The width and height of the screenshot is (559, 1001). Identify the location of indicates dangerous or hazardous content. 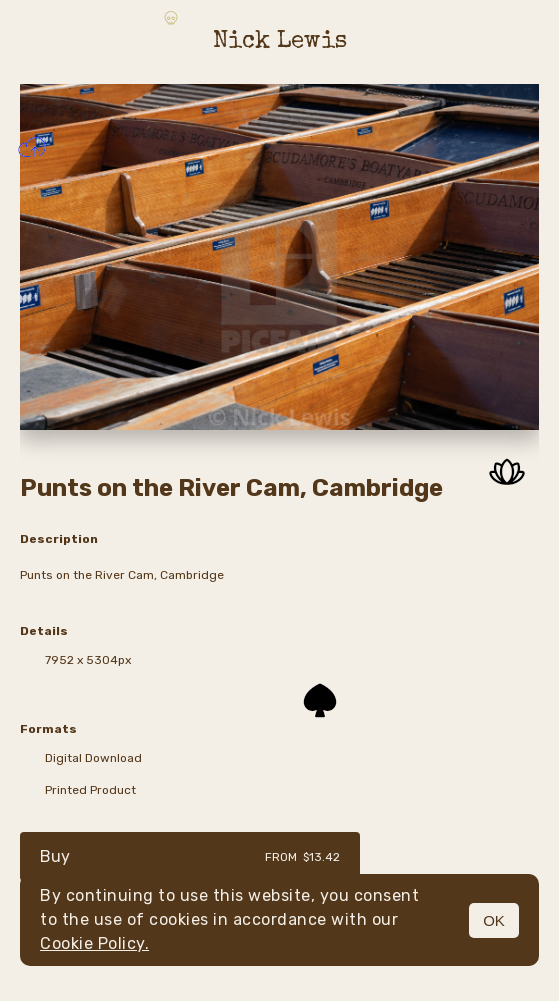
(171, 18).